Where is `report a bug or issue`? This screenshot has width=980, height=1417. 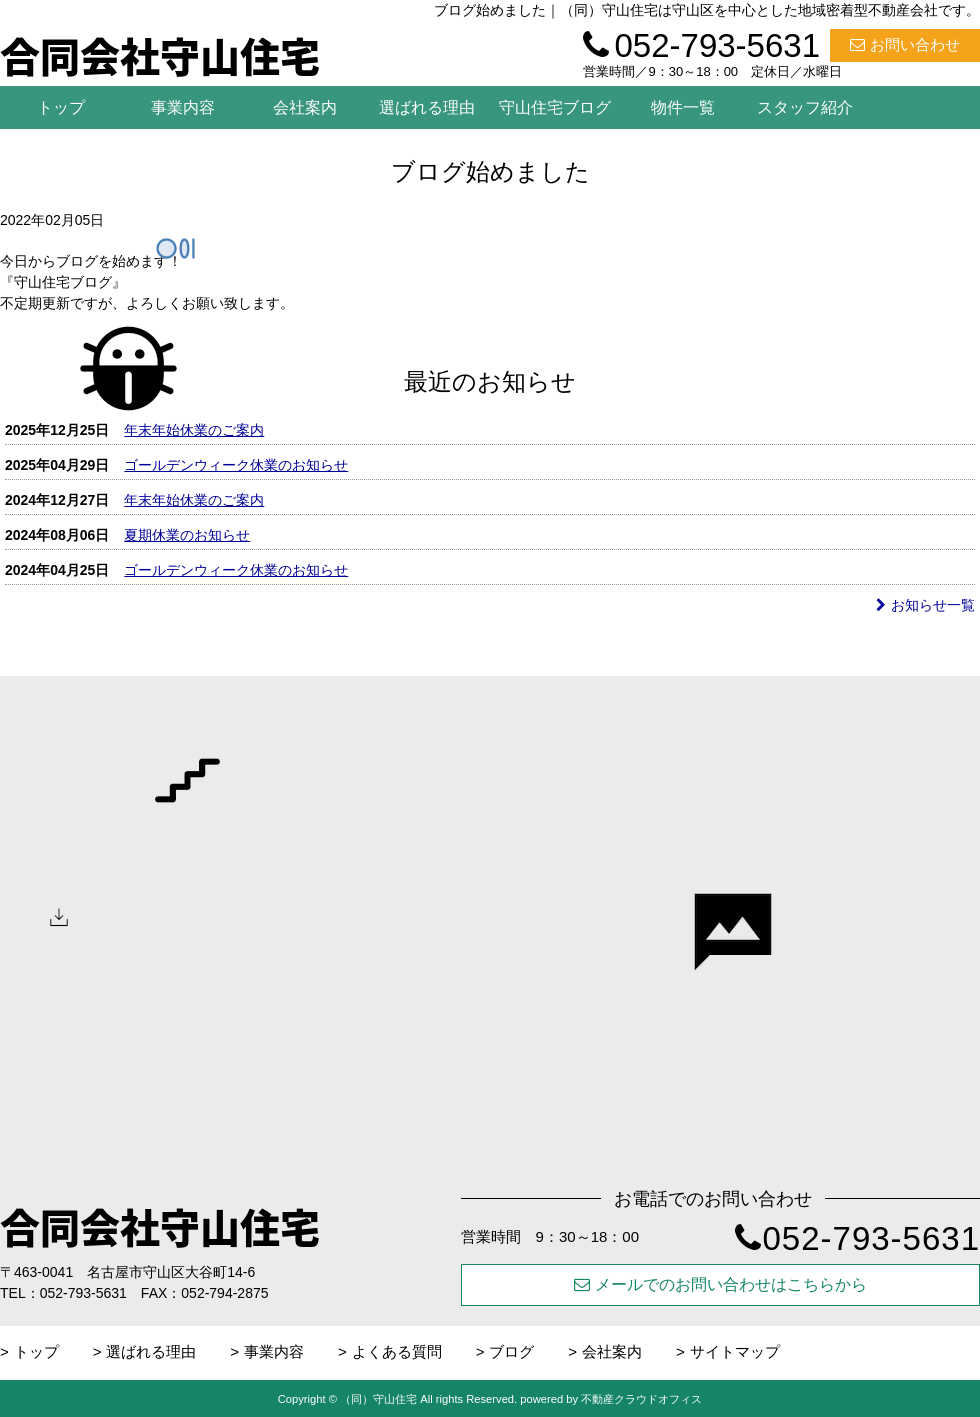
report a bug or issue is located at coordinates (128, 368).